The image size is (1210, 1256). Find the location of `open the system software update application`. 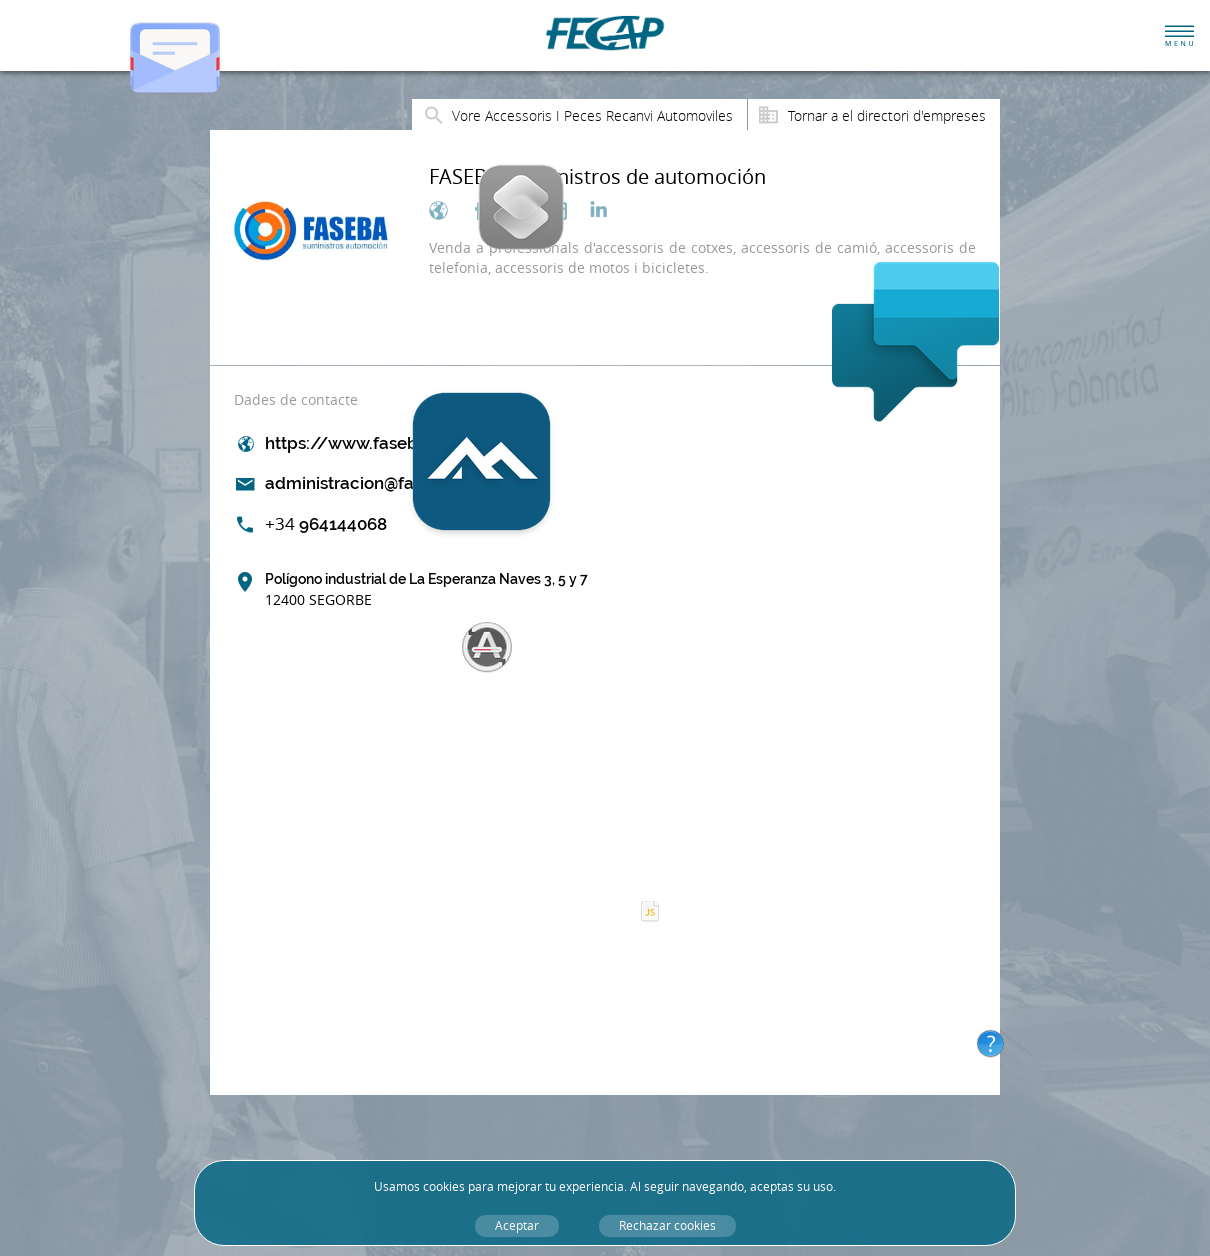

open the system software update application is located at coordinates (487, 647).